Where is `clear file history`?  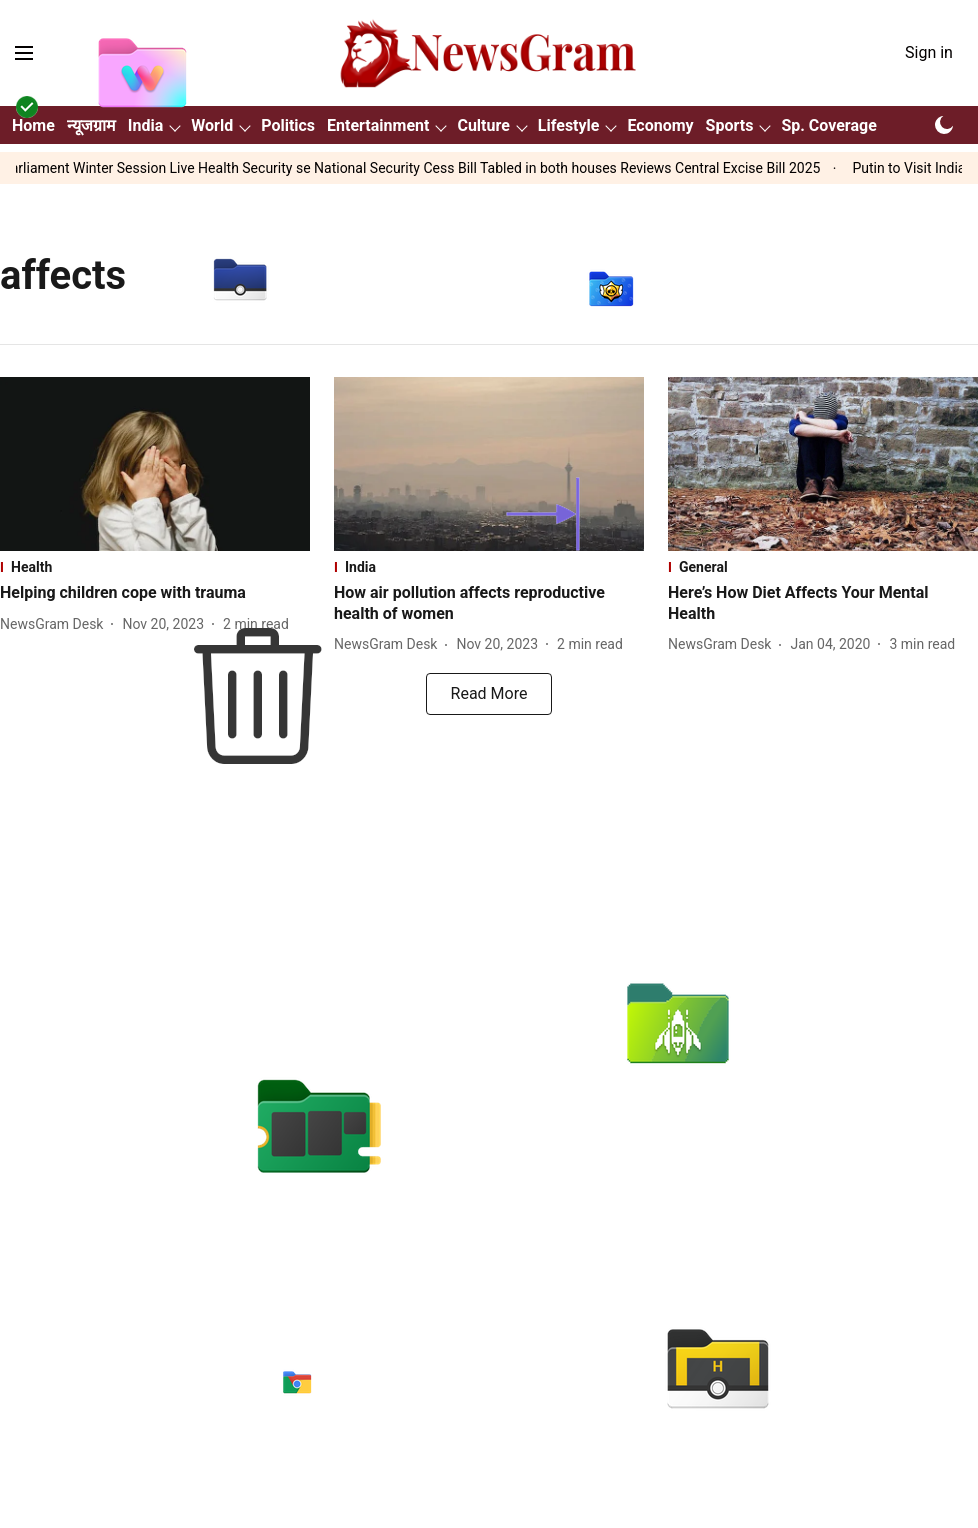
clear file history is located at coordinates (262, 696).